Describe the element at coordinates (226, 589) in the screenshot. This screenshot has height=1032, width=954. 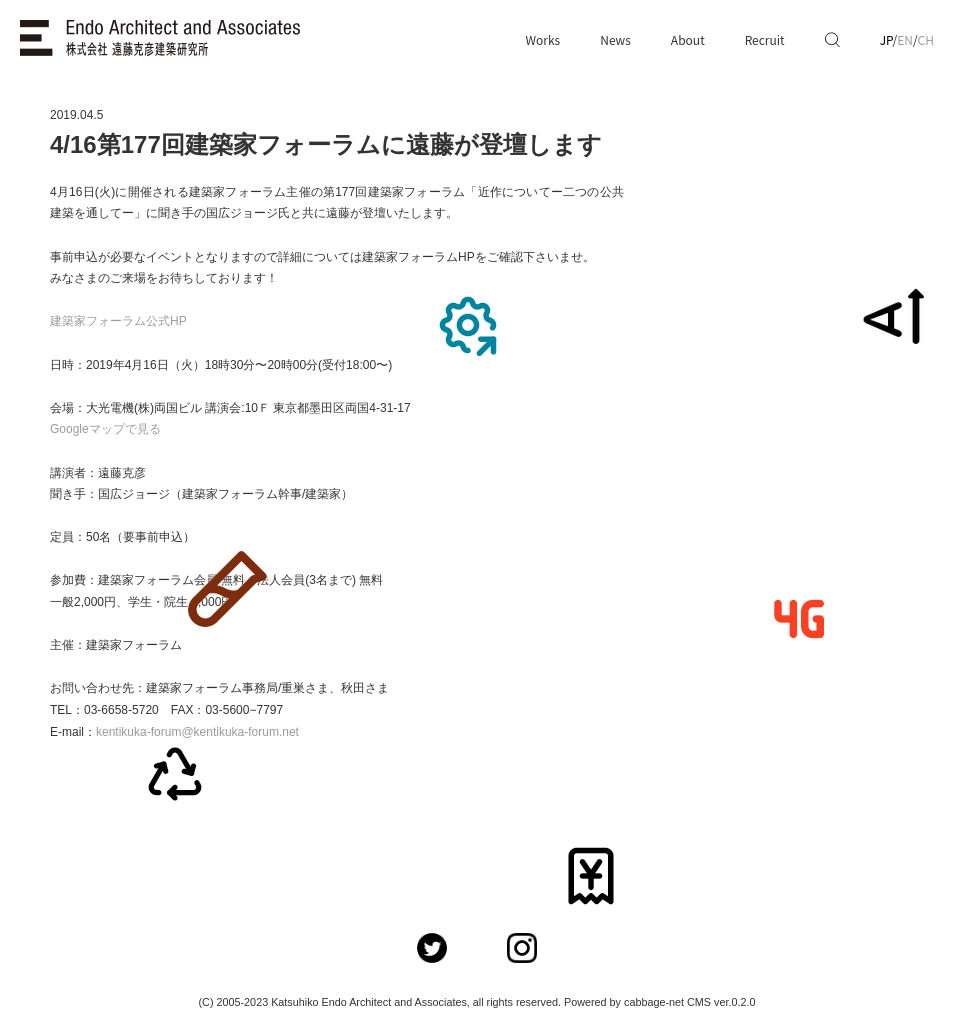
I see `access lab or test results` at that location.